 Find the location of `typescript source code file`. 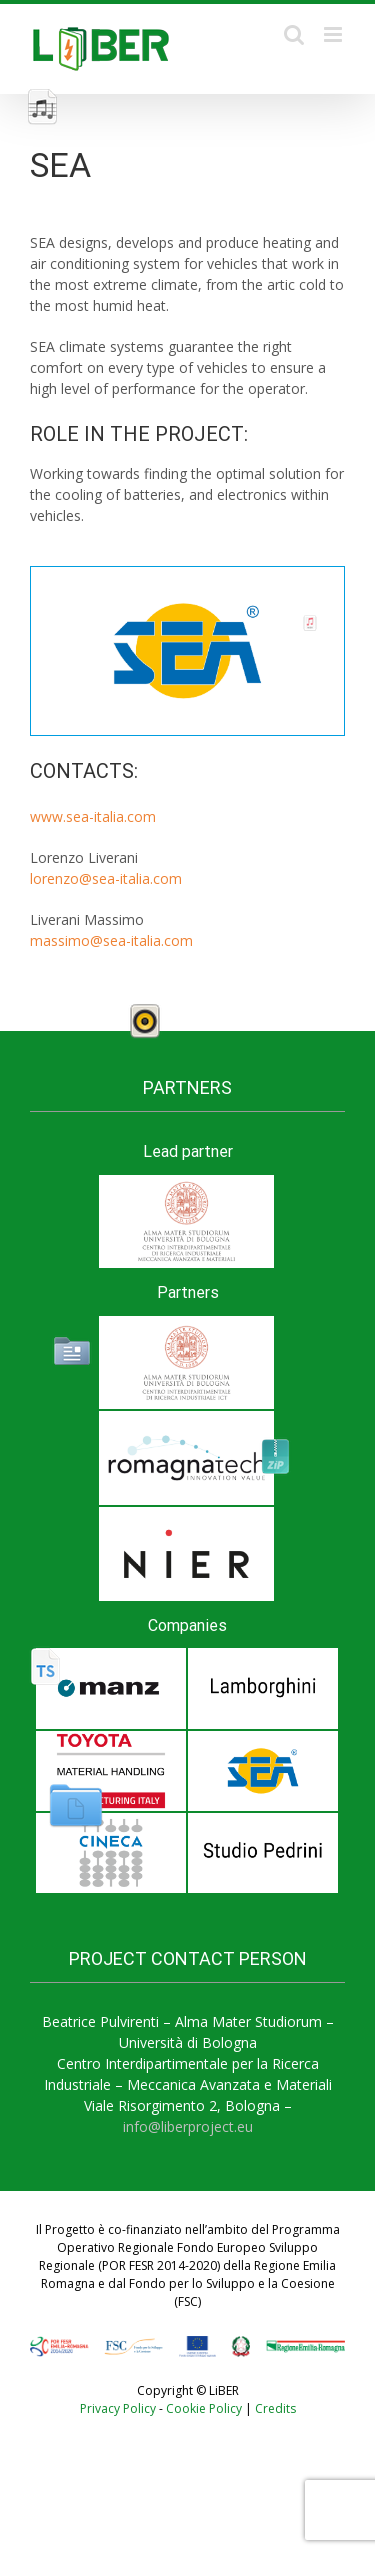

typescript source code file is located at coordinates (45, 1666).